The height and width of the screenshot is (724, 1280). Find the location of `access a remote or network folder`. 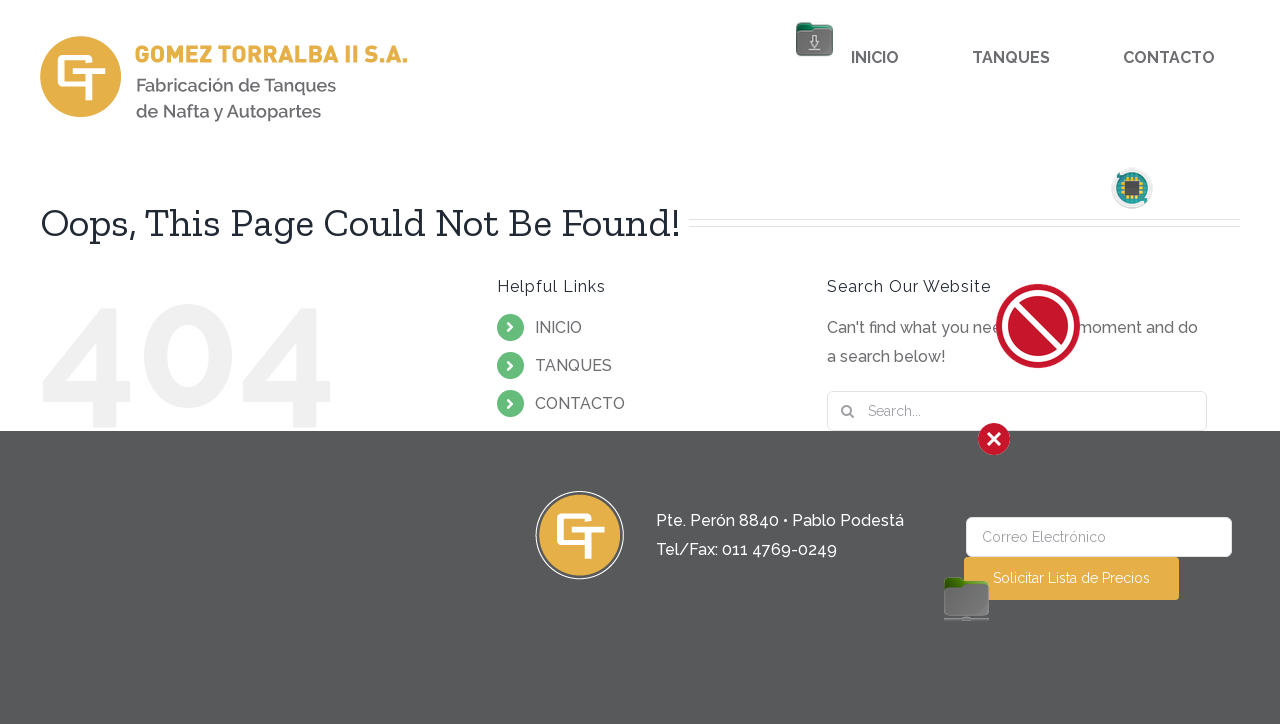

access a remote or network folder is located at coordinates (966, 598).